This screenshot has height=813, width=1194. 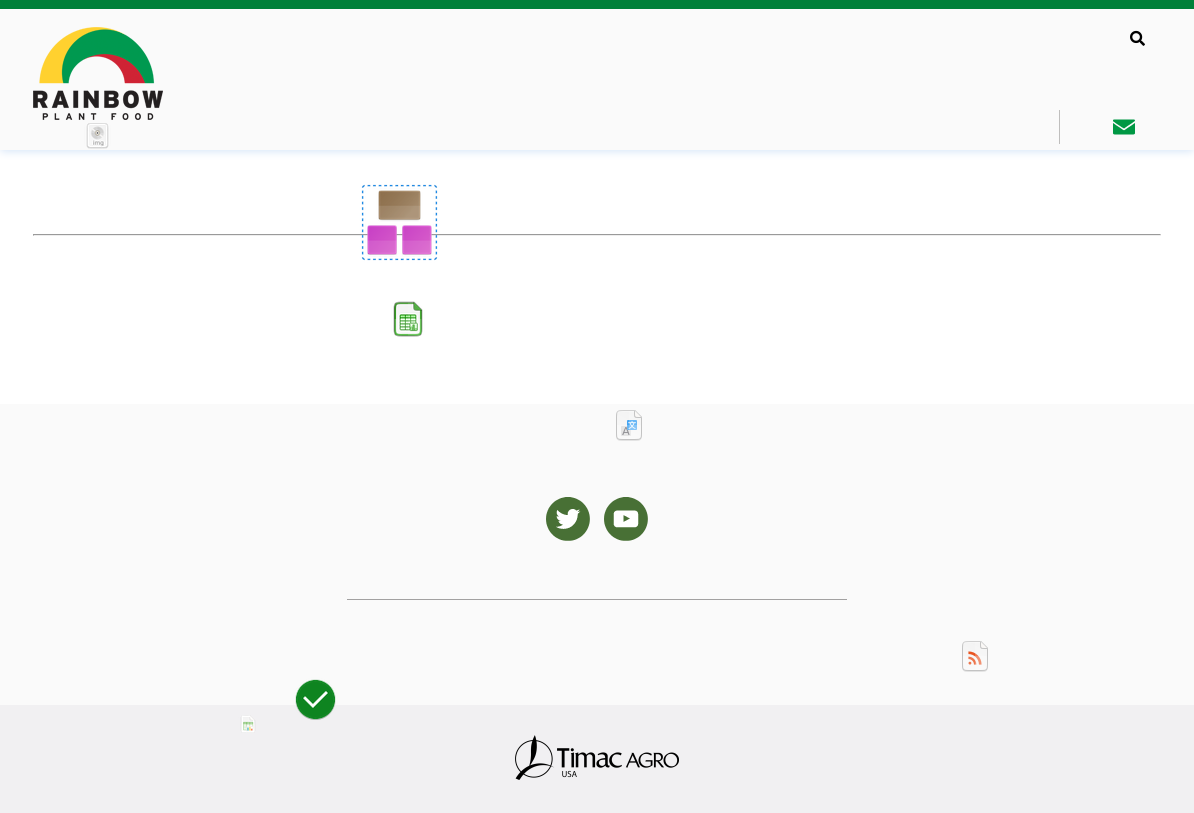 What do you see at coordinates (399, 222) in the screenshot?
I see `select all items in the current view` at bounding box center [399, 222].